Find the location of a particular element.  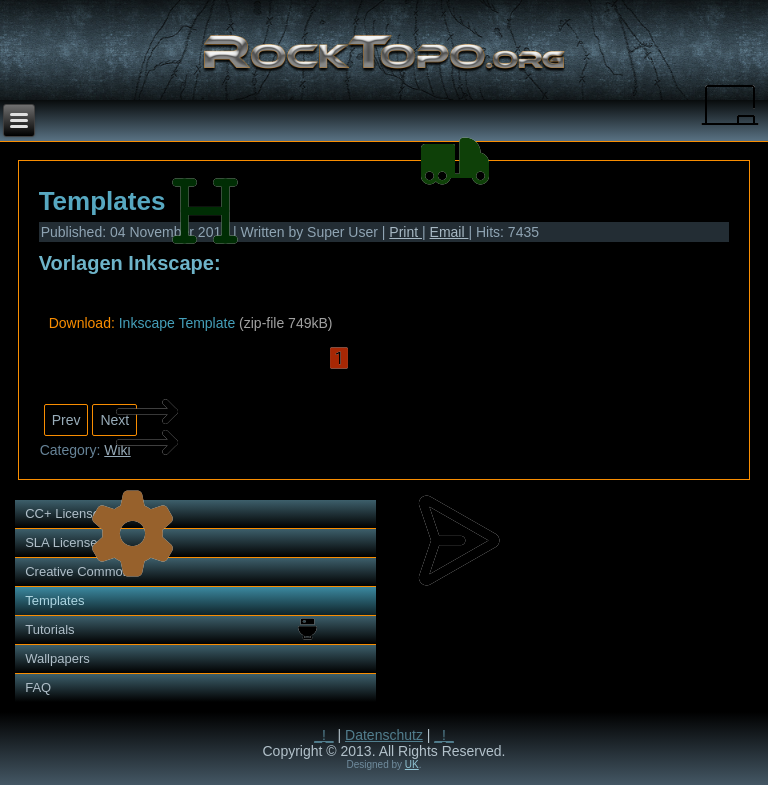

move items to the right is located at coordinates (147, 427).